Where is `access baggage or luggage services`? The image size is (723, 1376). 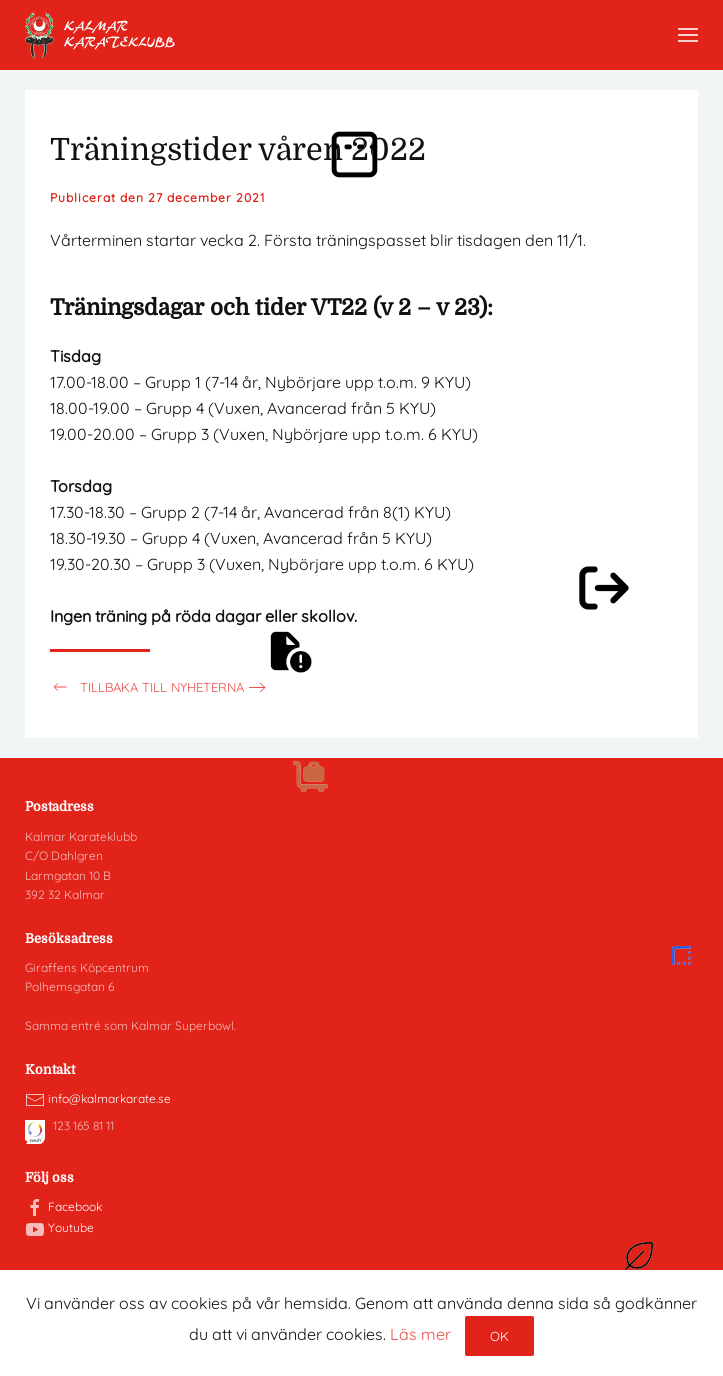 access baggage or luggage services is located at coordinates (310, 776).